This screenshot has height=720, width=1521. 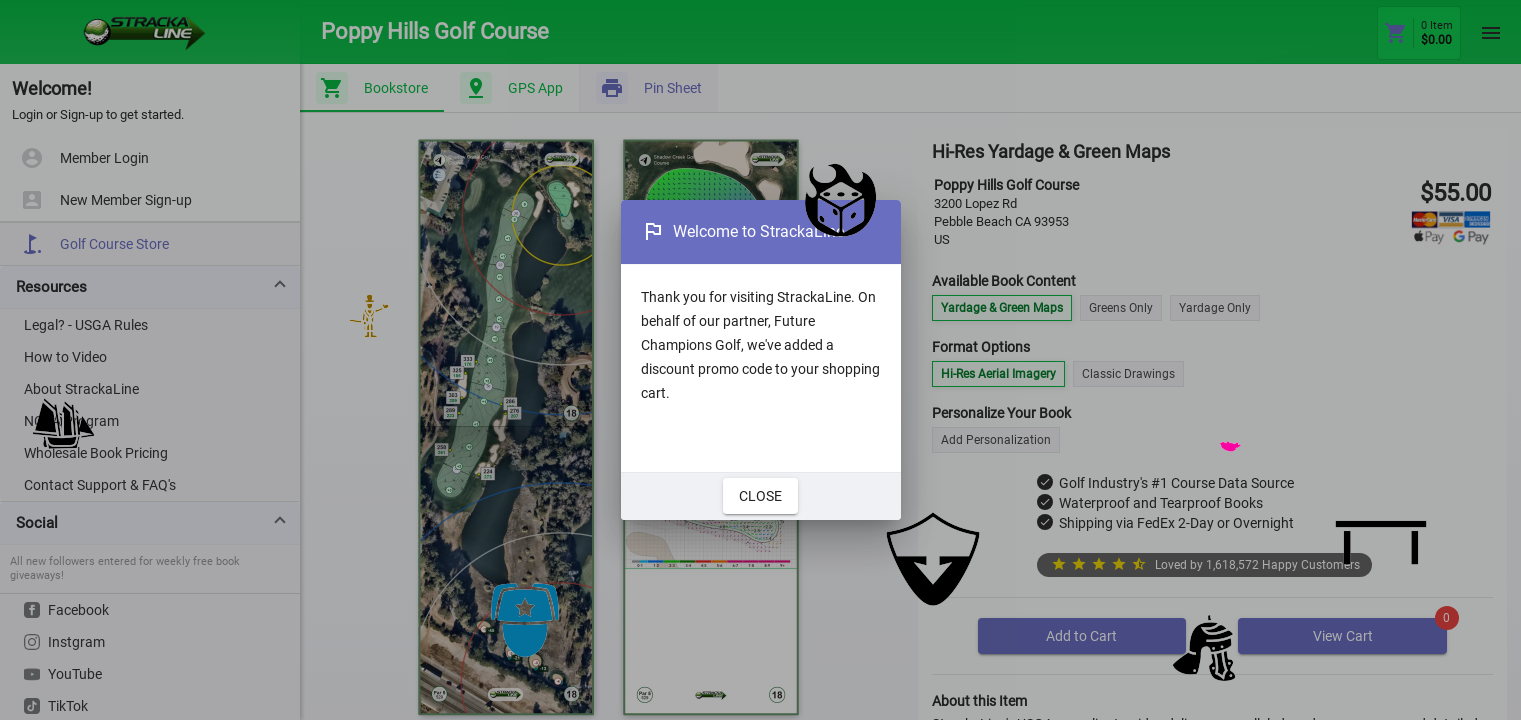 I want to click on fishing activity or minigame, so click(x=63, y=423).